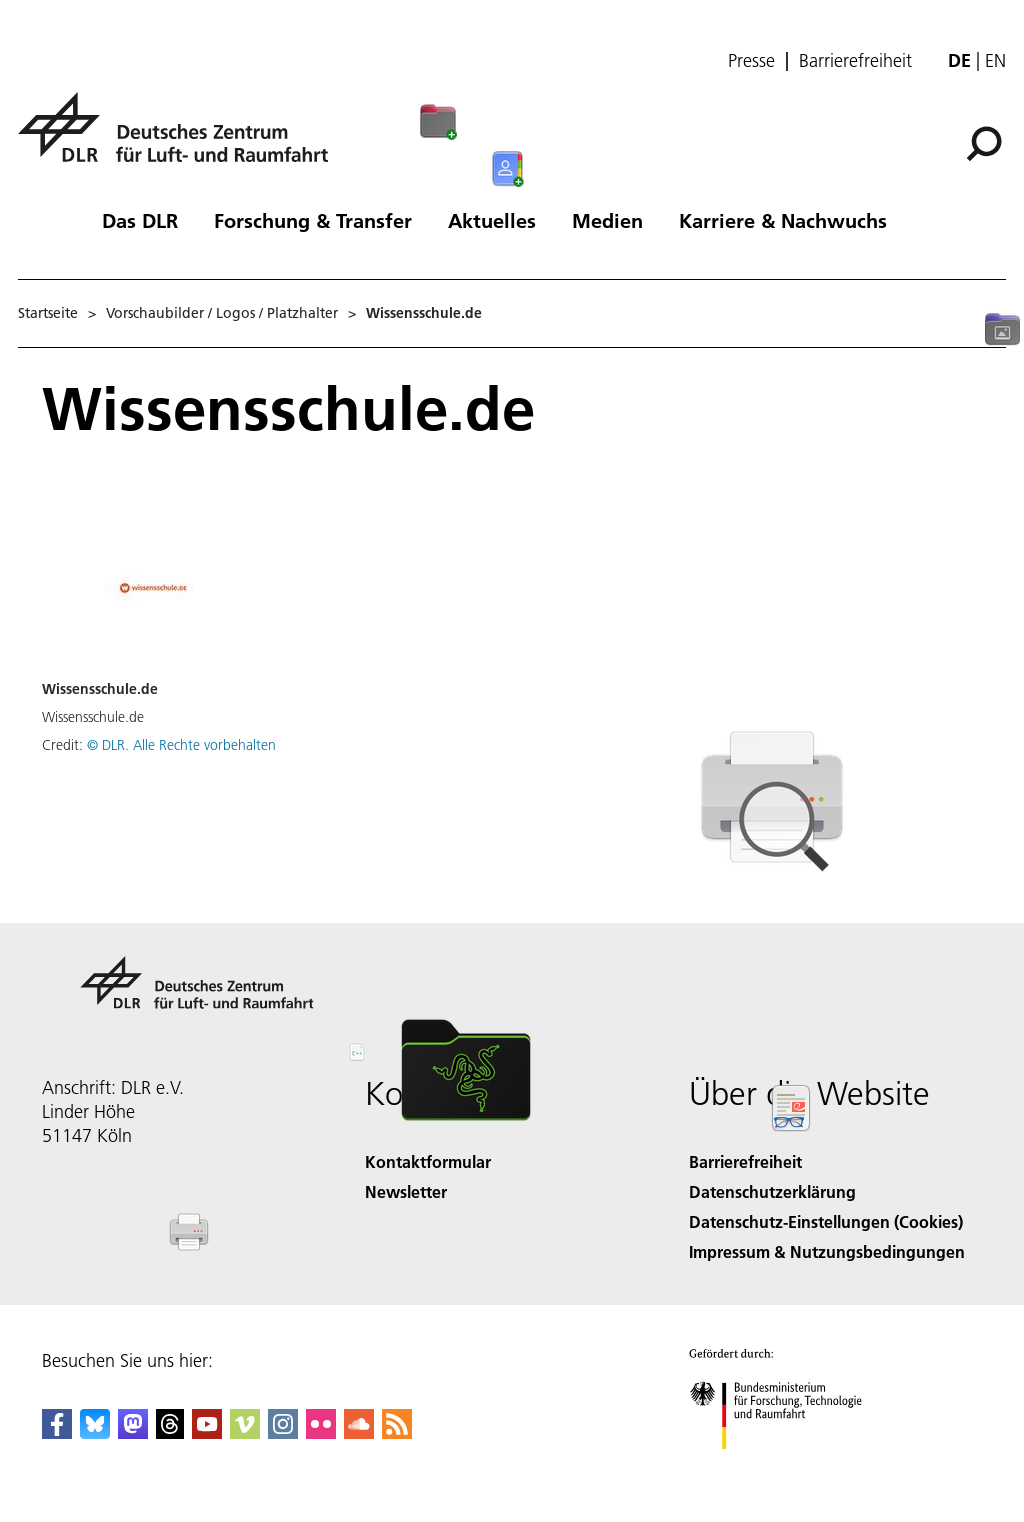 The height and width of the screenshot is (1522, 1024). Describe the element at coordinates (791, 1108) in the screenshot. I see `open atril document viewer` at that location.